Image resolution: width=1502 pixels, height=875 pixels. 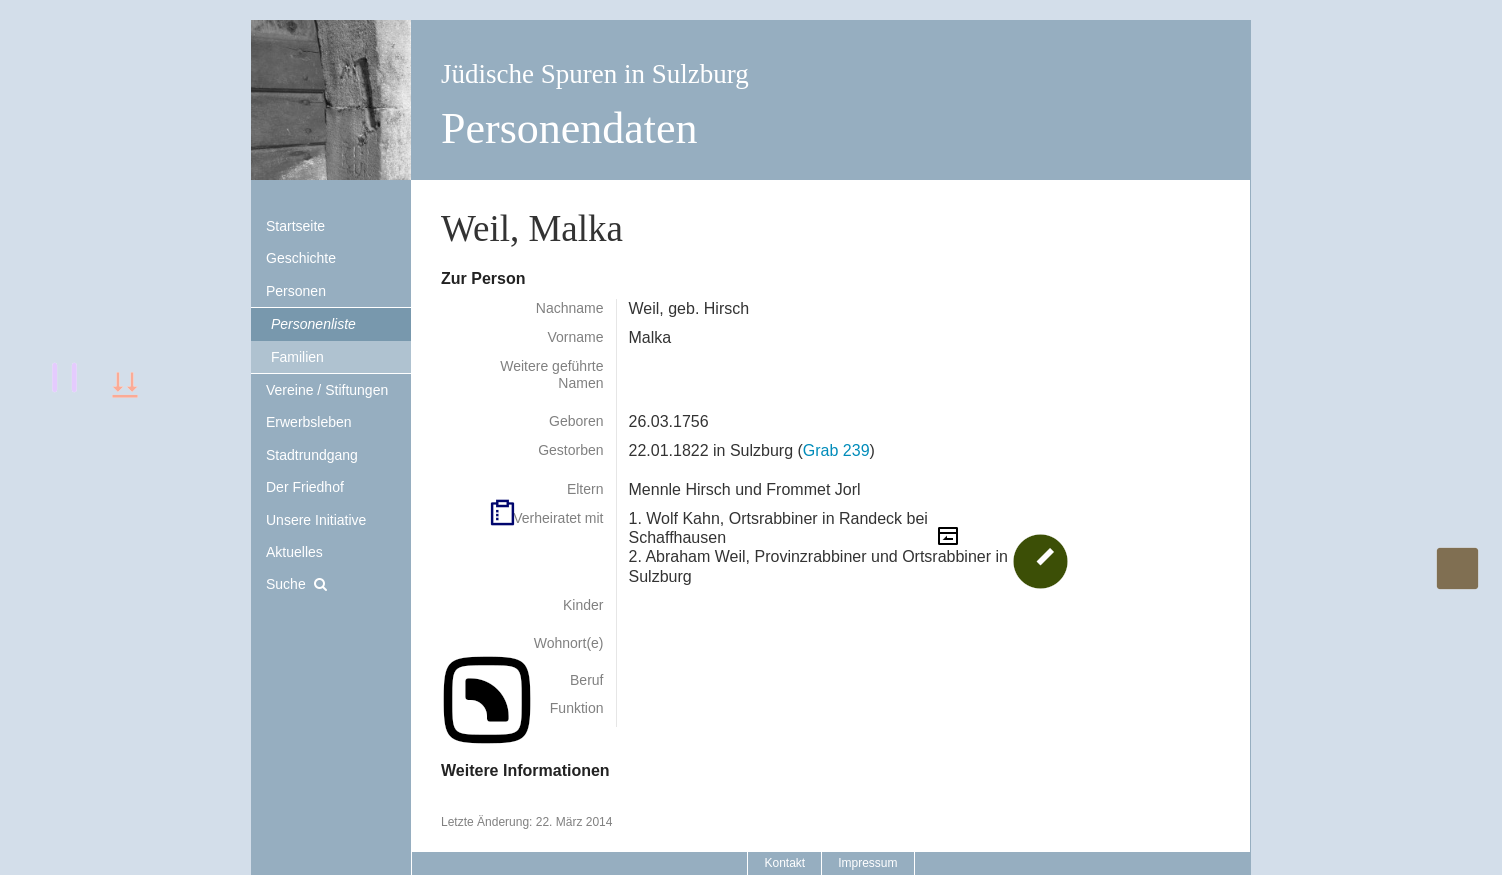 I want to click on stop media playback, so click(x=1457, y=568).